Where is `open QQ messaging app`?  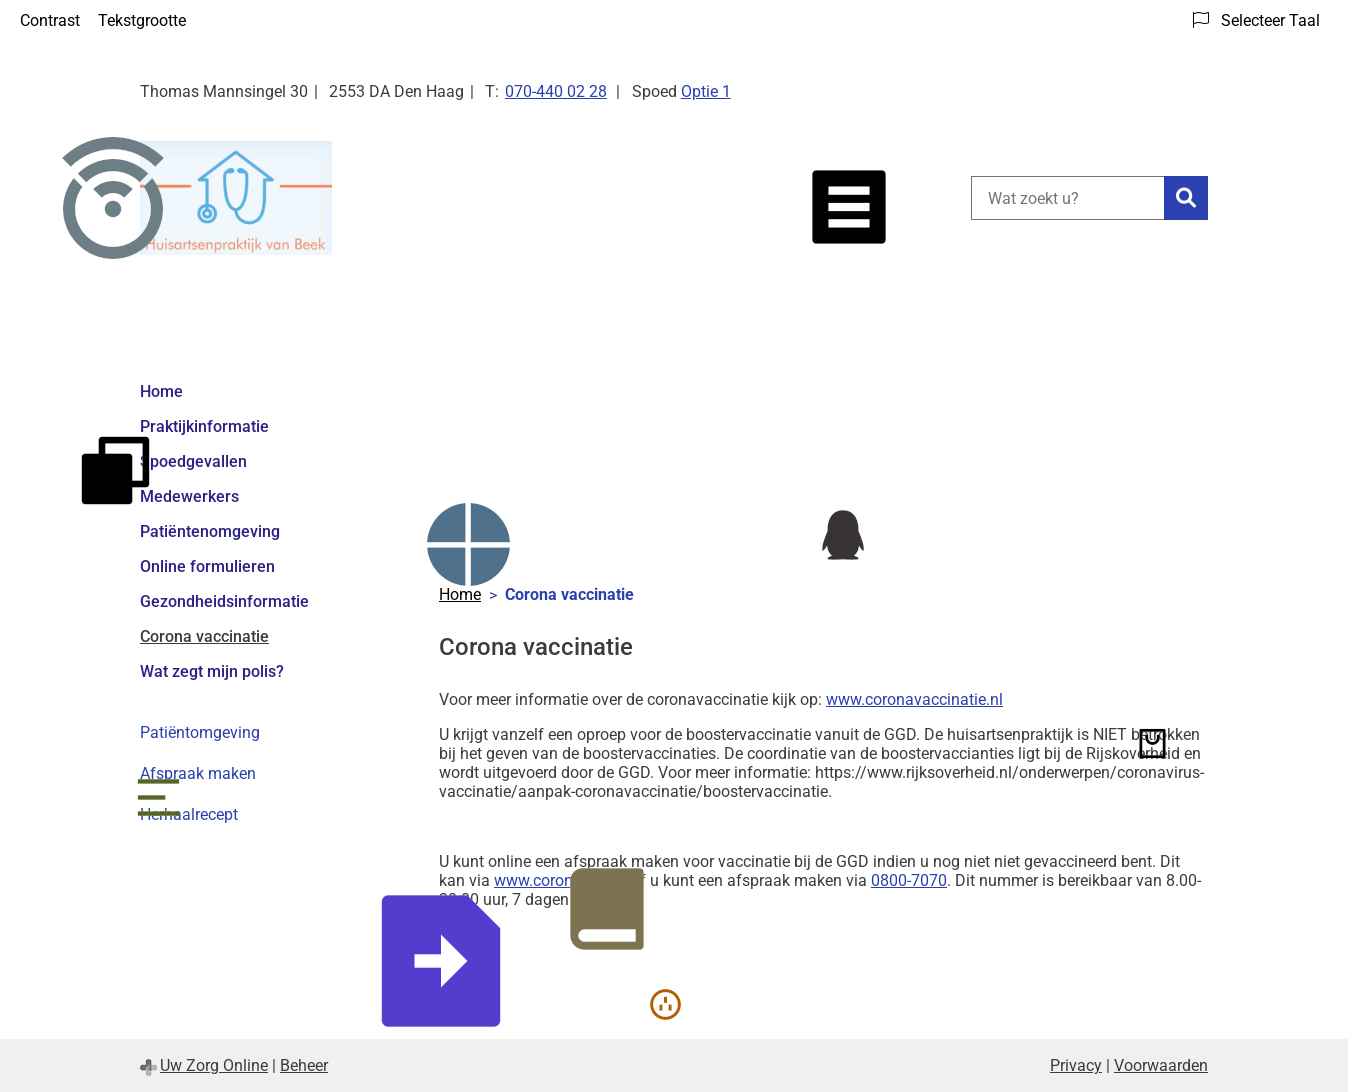 open QQ messaging app is located at coordinates (843, 535).